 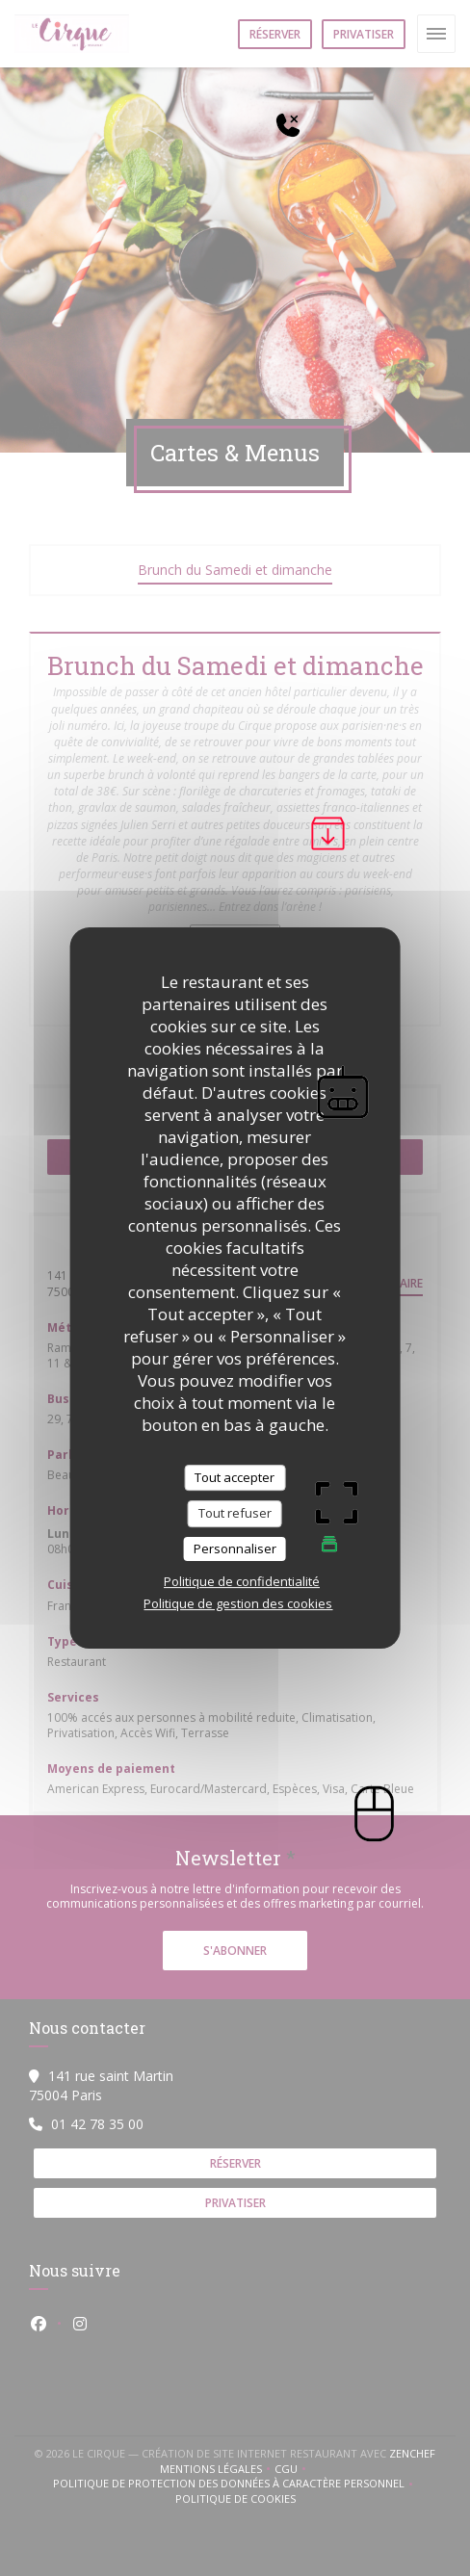 I want to click on download to storage or archive, so click(x=327, y=833).